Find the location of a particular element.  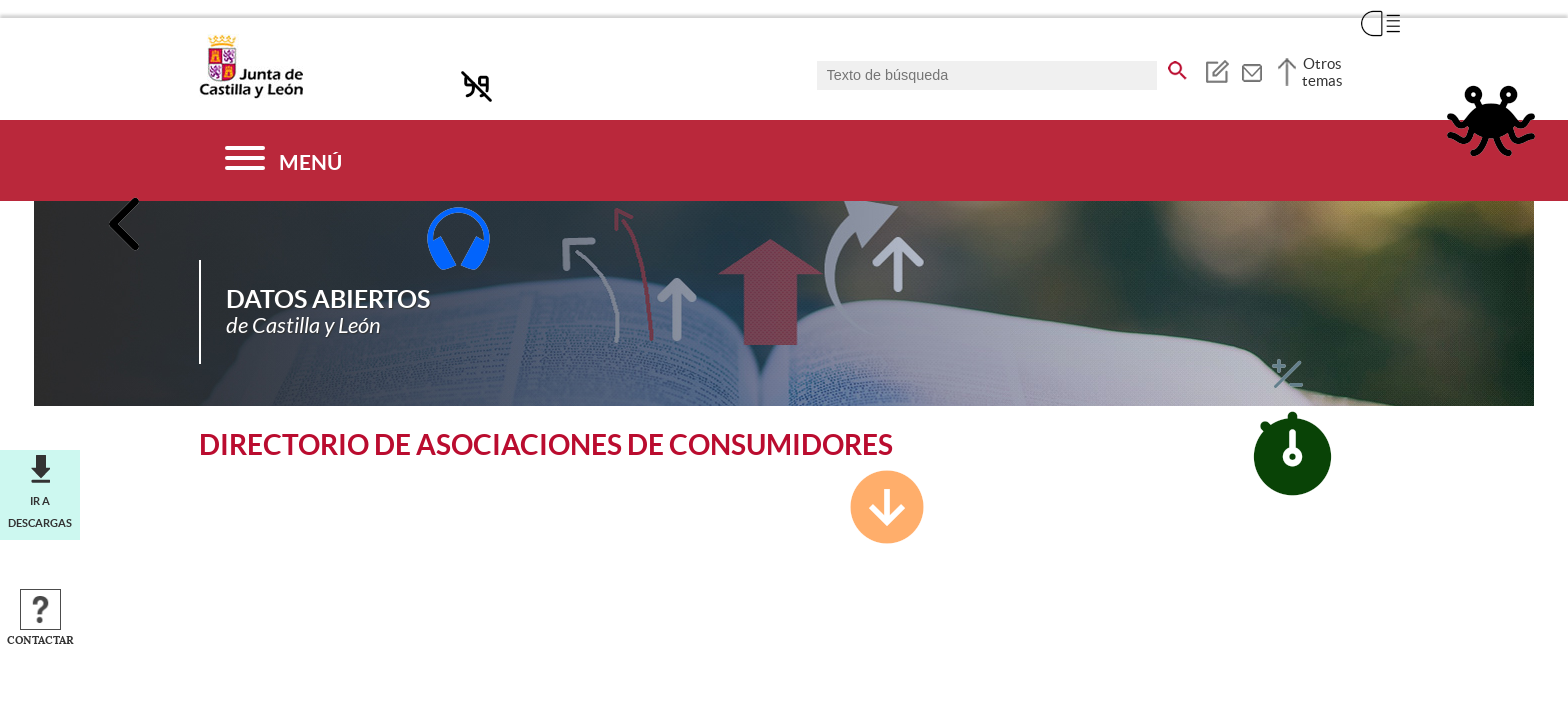

go back to the previous screen is located at coordinates (124, 224).